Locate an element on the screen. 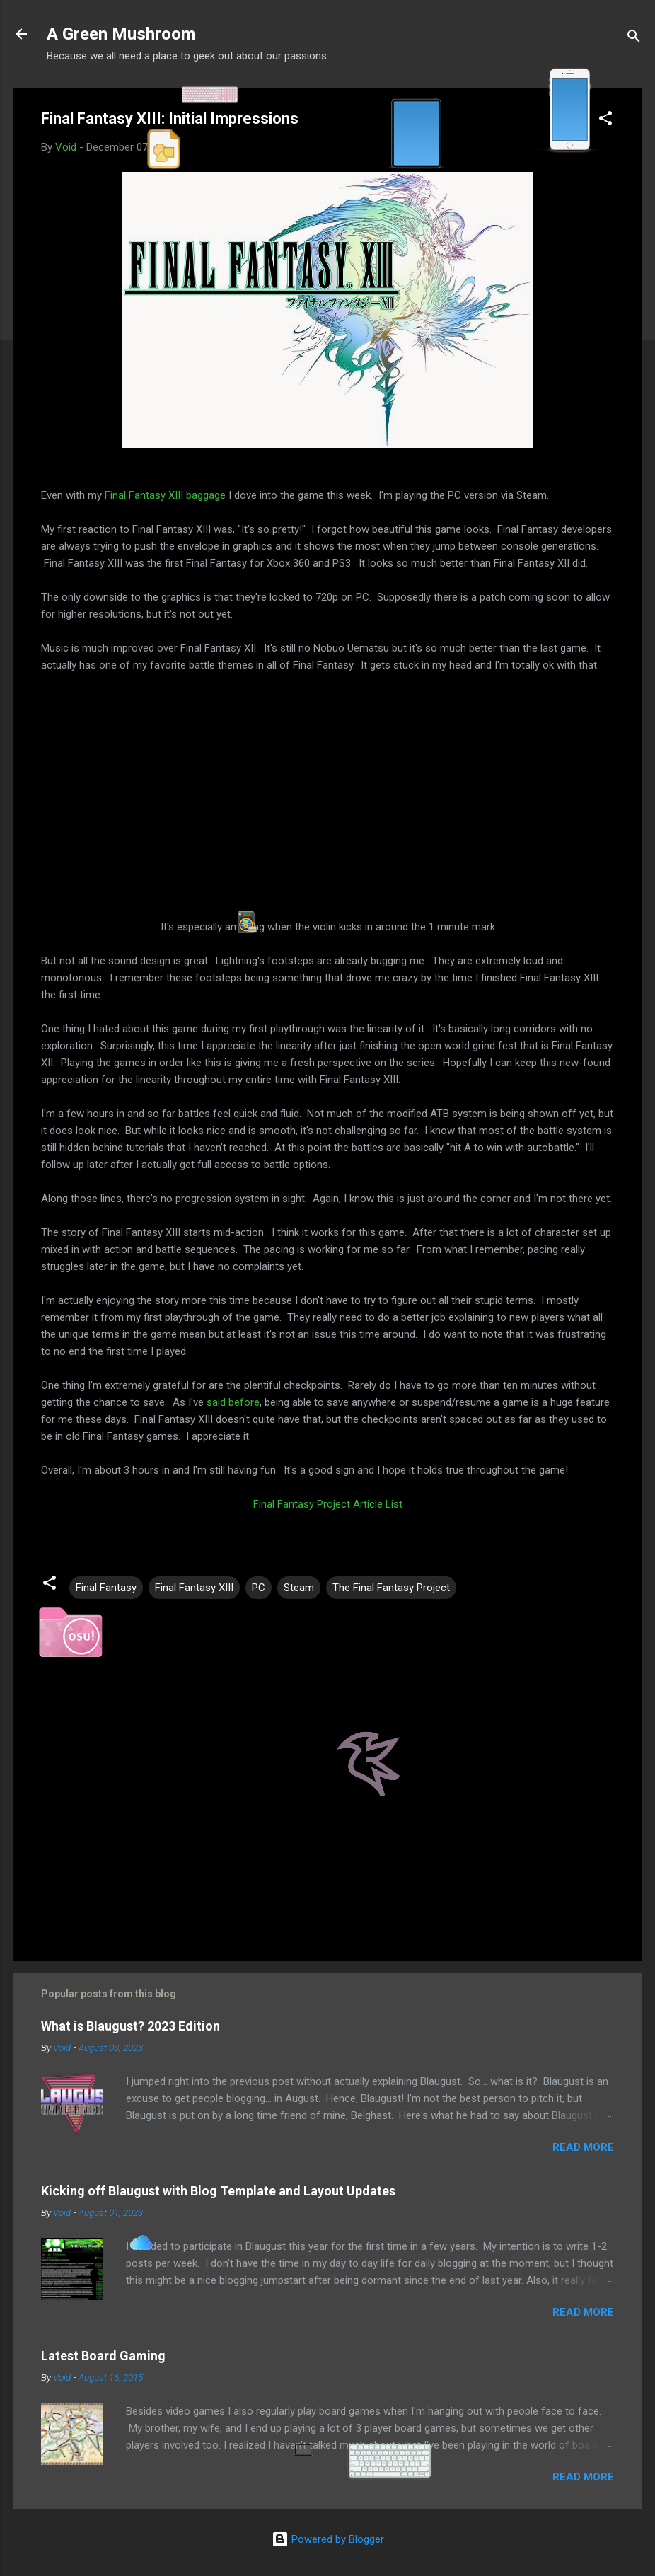 The image size is (655, 2576). locked RAID 6 storage array is located at coordinates (246, 922).